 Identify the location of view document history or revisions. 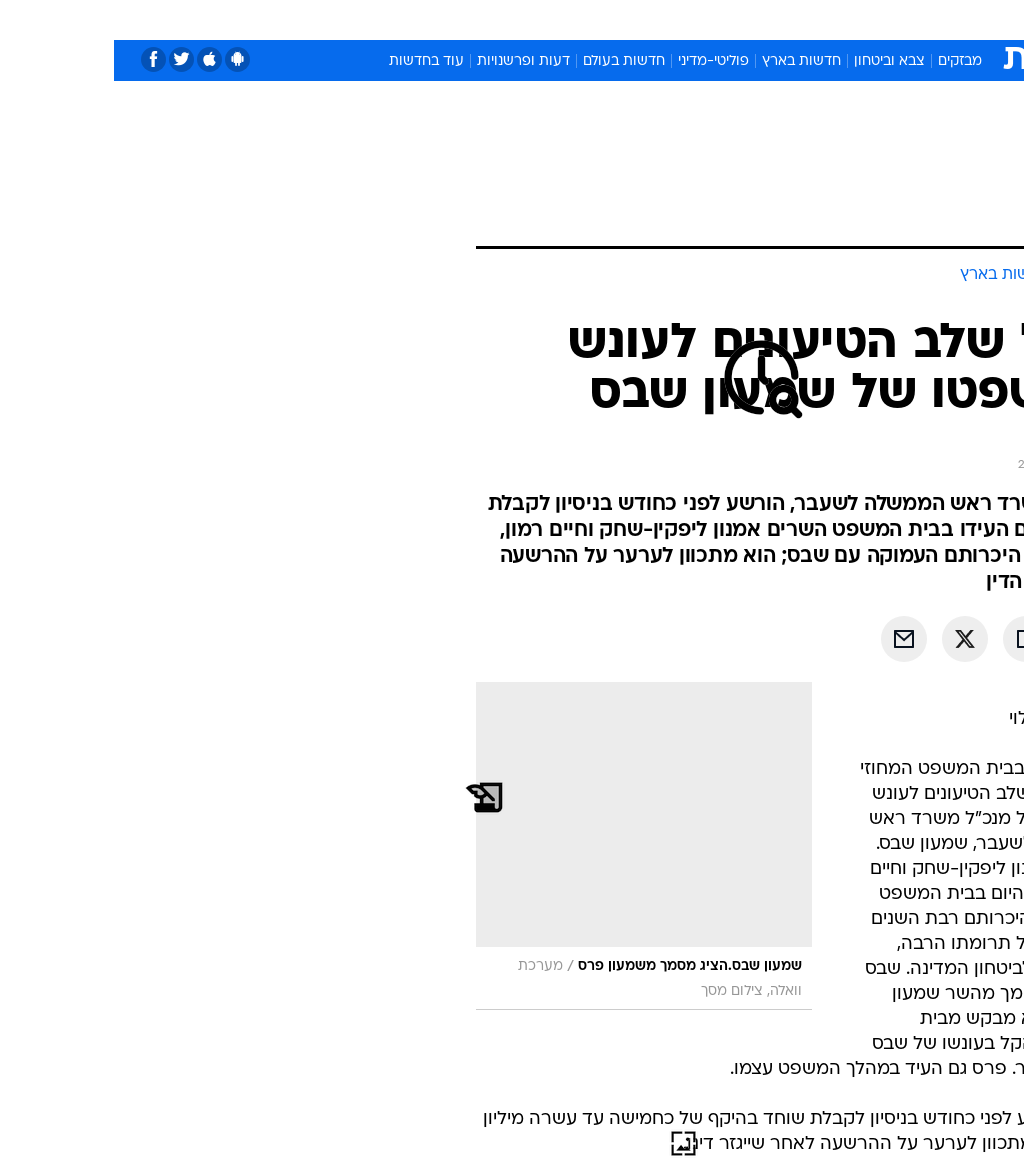
(485, 797).